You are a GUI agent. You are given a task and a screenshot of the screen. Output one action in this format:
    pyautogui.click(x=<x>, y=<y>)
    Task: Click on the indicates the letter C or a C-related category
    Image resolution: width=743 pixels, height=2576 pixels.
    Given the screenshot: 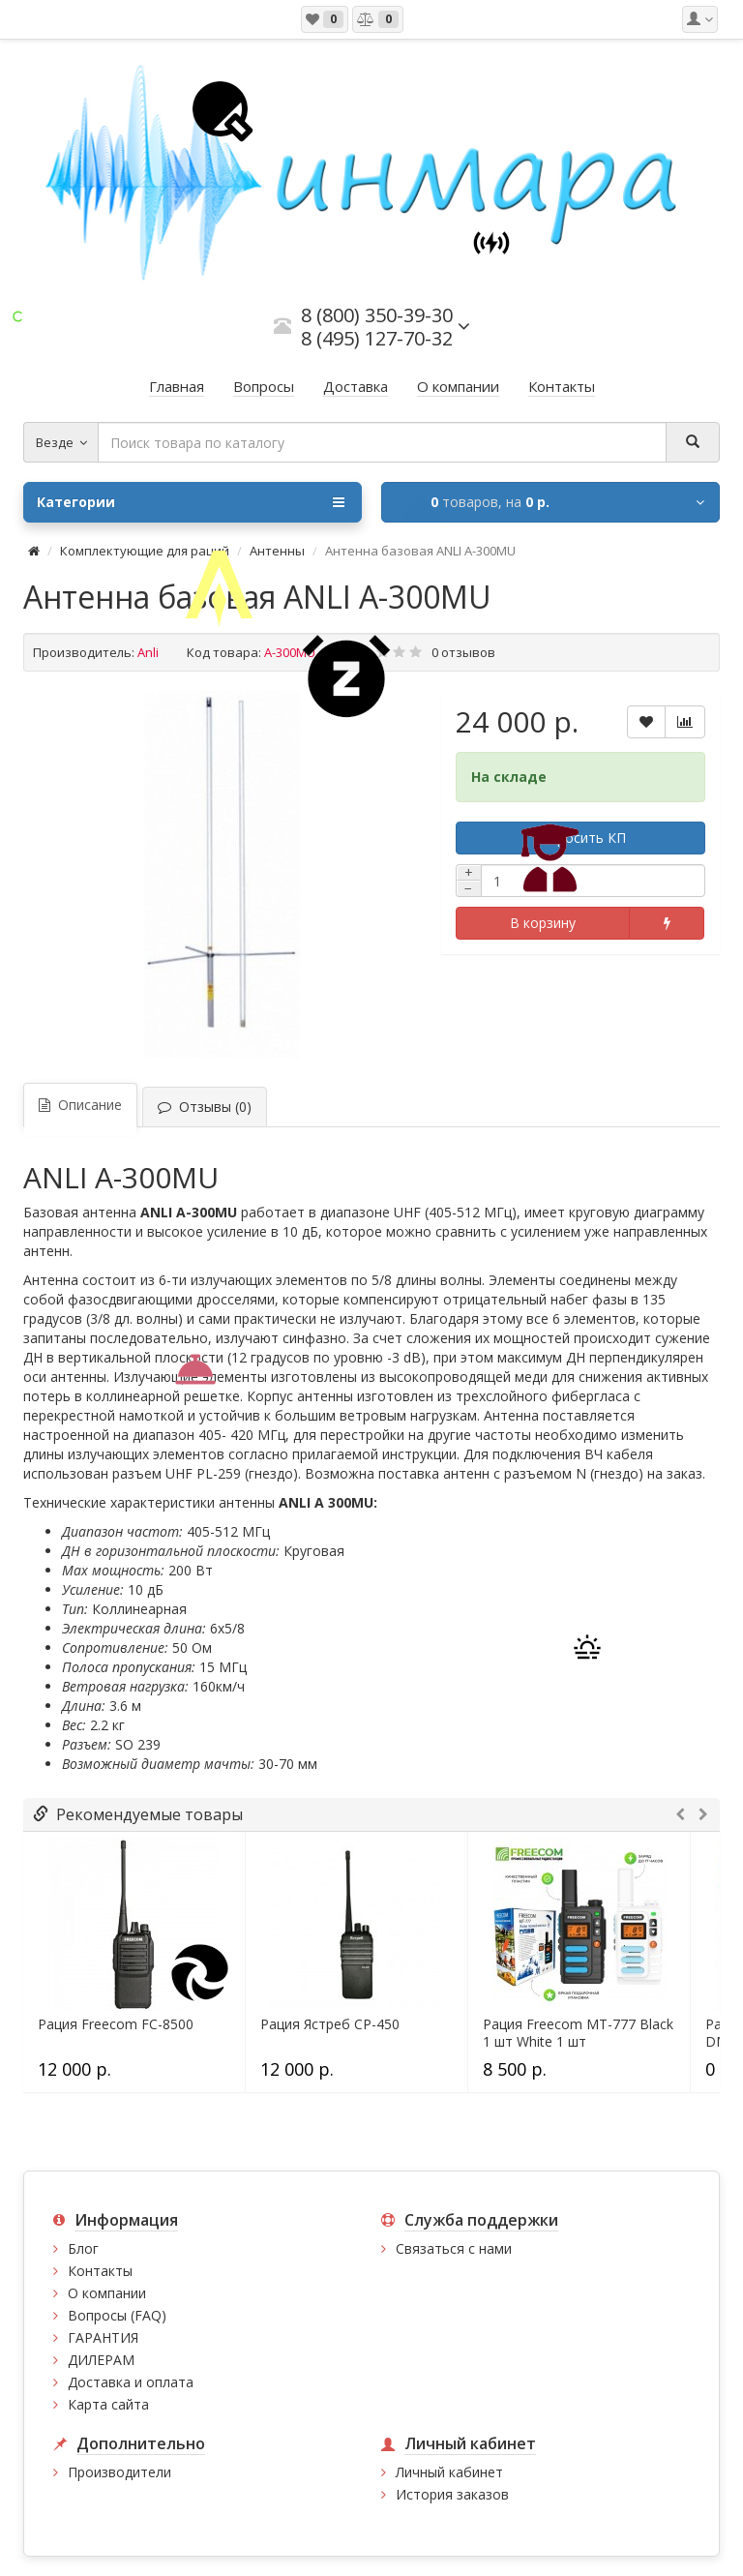 What is the action you would take?
    pyautogui.click(x=17, y=316)
    